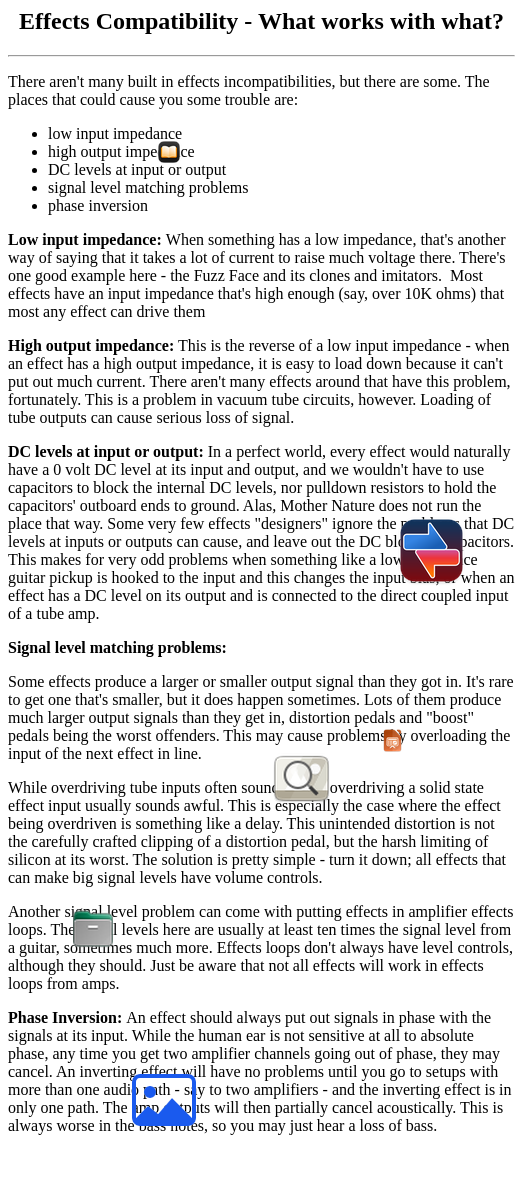  What do you see at coordinates (93, 928) in the screenshot?
I see `open the file manager application` at bounding box center [93, 928].